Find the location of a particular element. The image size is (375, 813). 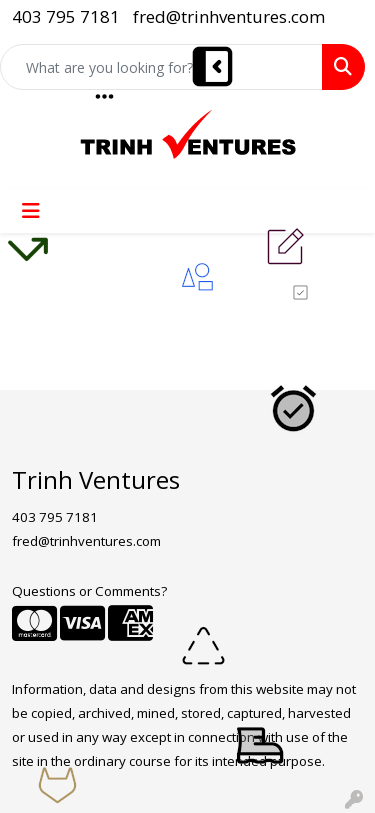

indicates incomplete or pending status is located at coordinates (203, 646).